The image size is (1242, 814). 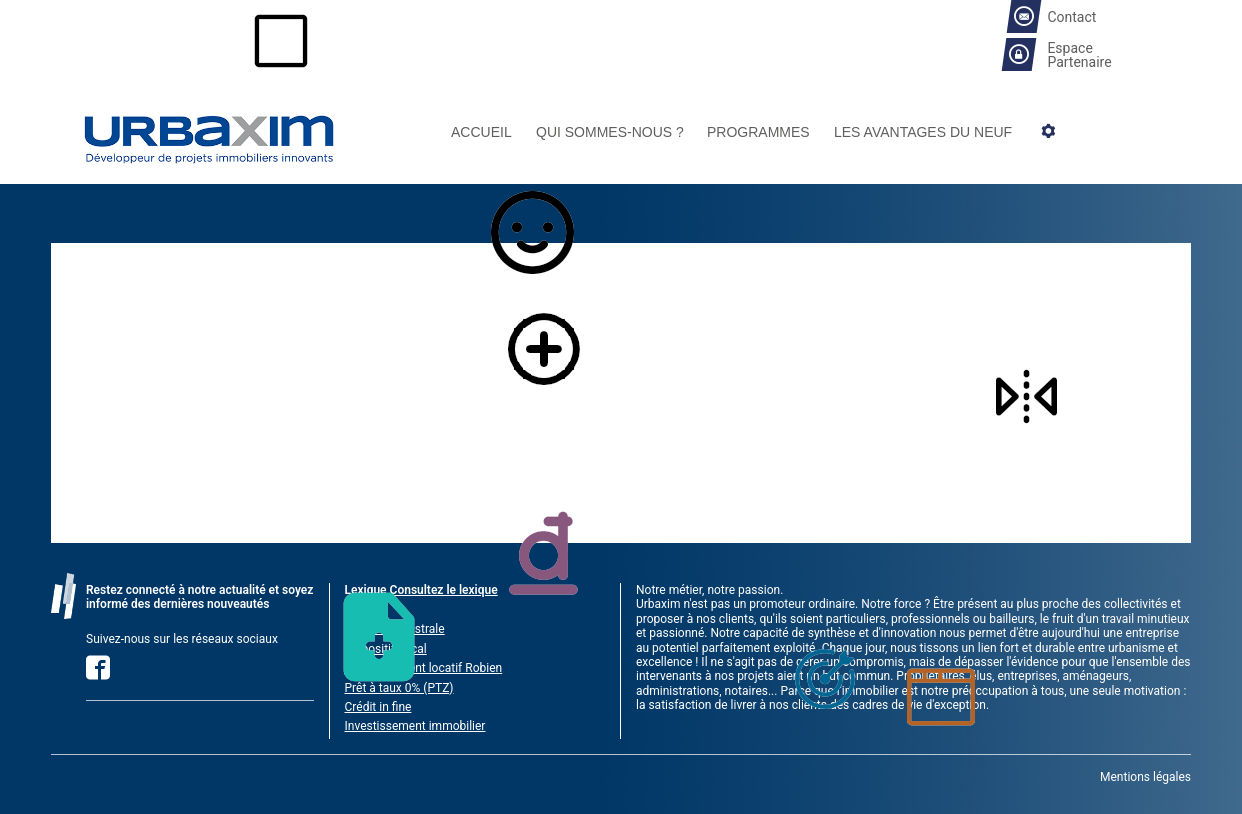 I want to click on mirror or flip content horizontally, so click(x=1026, y=396).